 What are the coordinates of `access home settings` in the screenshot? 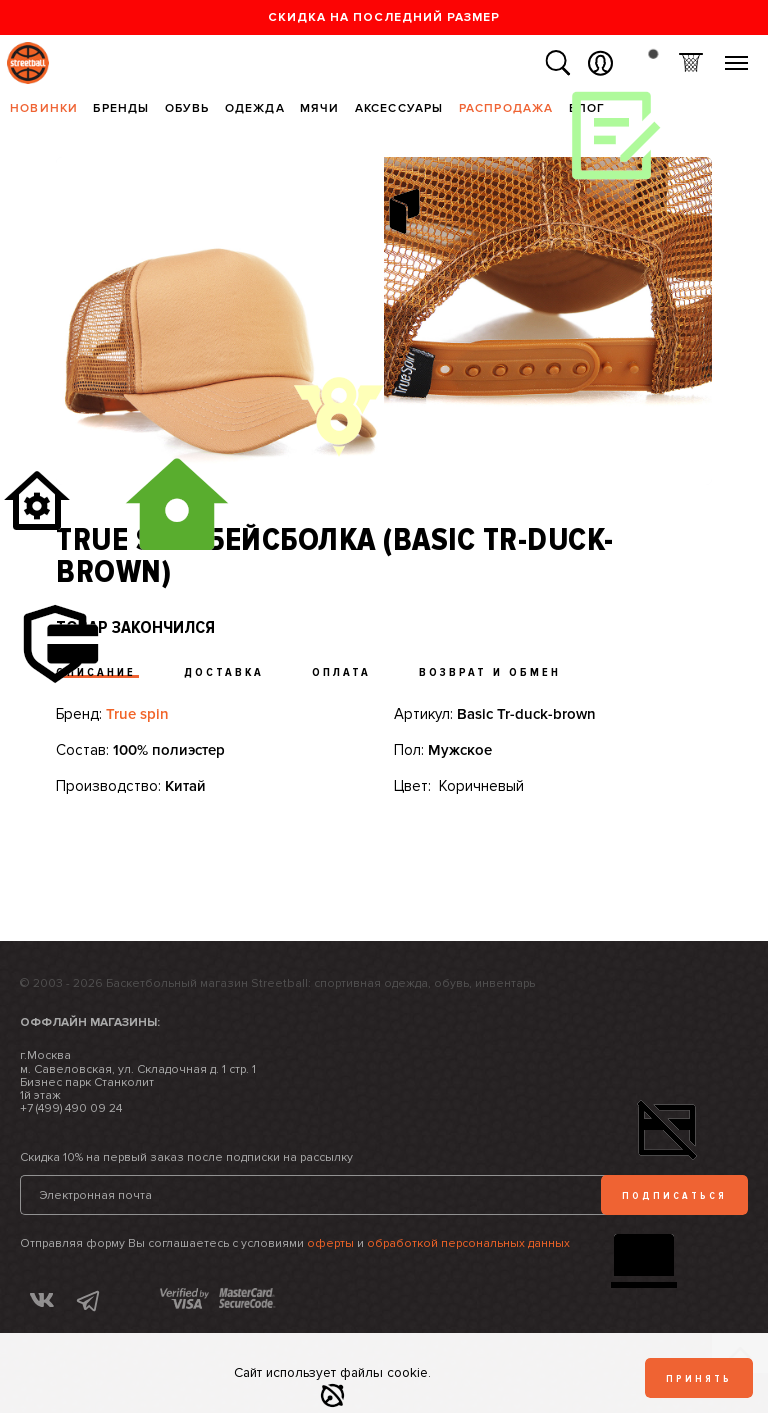 It's located at (37, 503).